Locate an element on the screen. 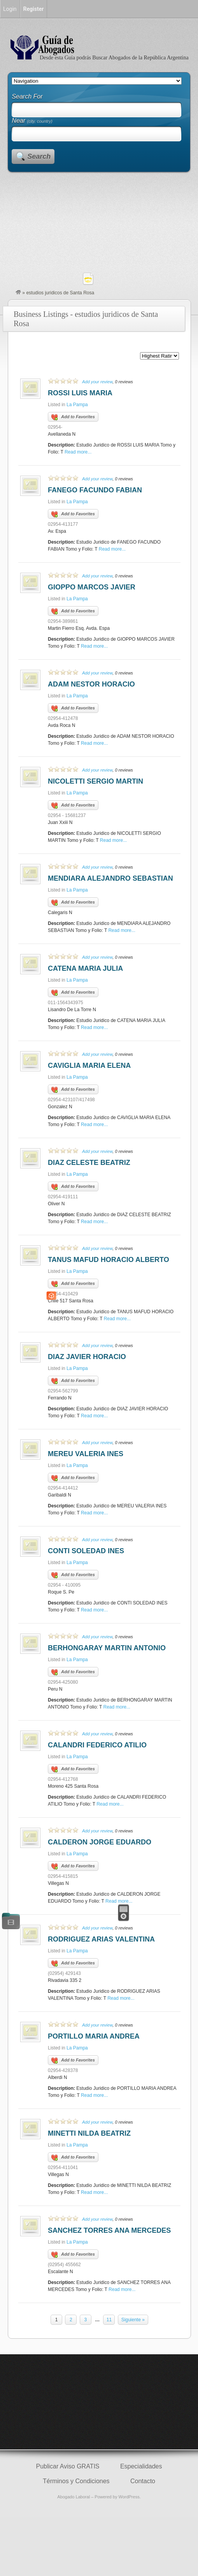  open a 3D model file is located at coordinates (51, 1295).